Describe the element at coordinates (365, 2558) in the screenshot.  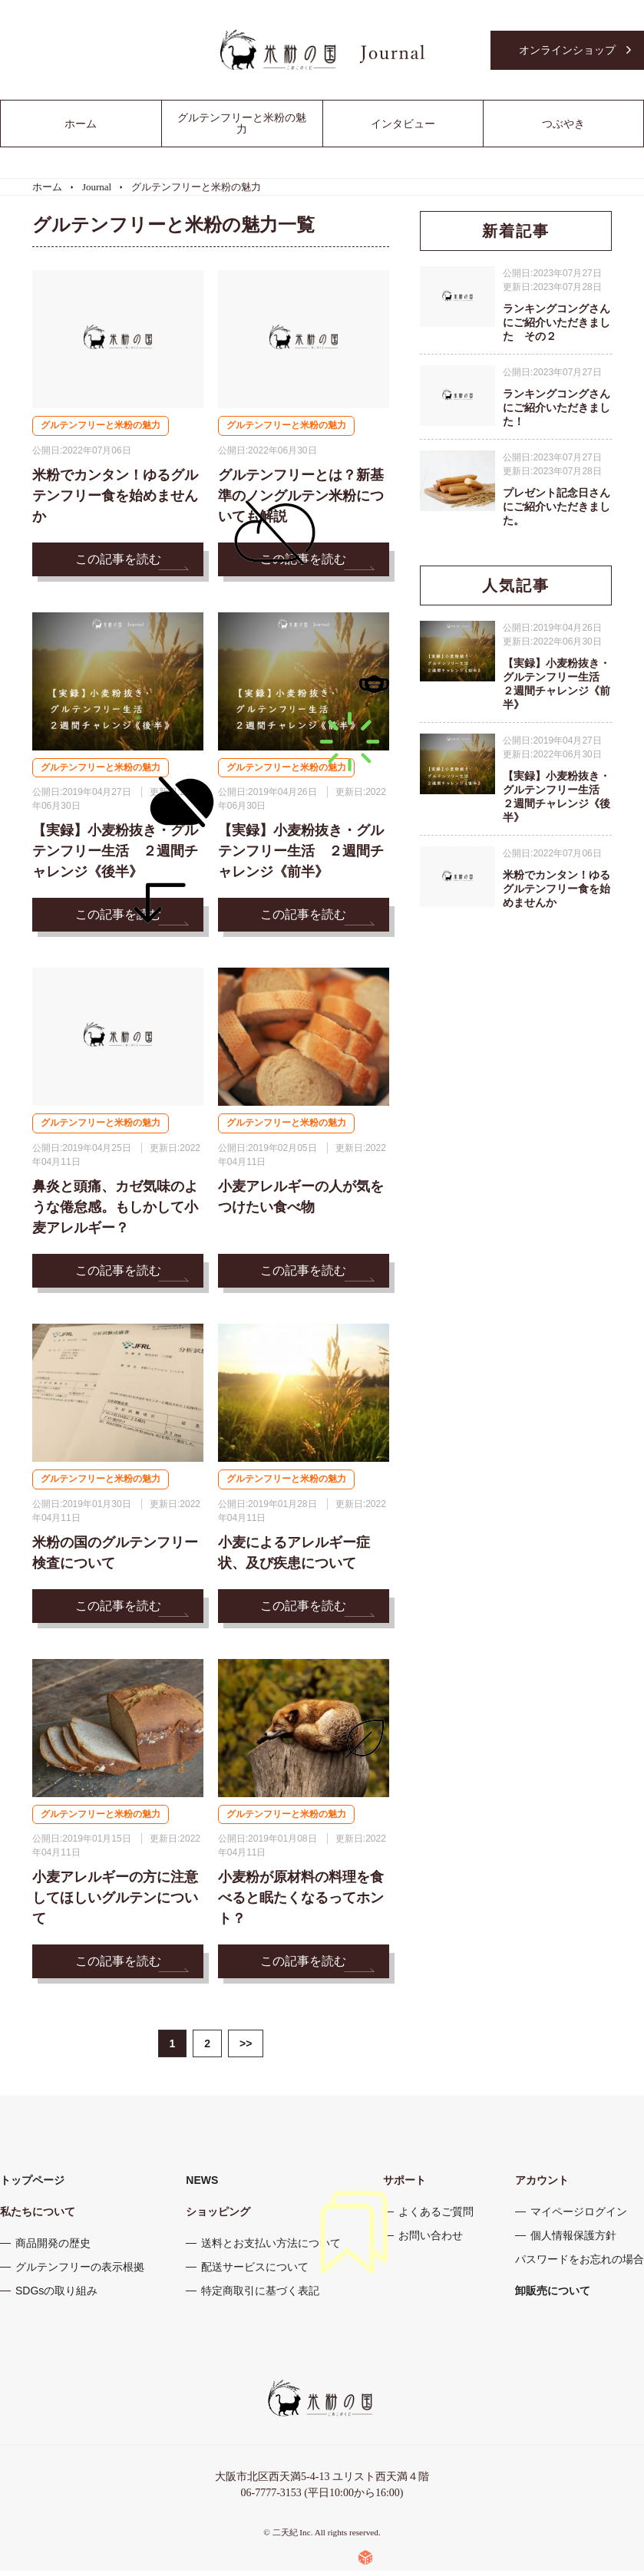
I see `randomize or shuffle content` at that location.